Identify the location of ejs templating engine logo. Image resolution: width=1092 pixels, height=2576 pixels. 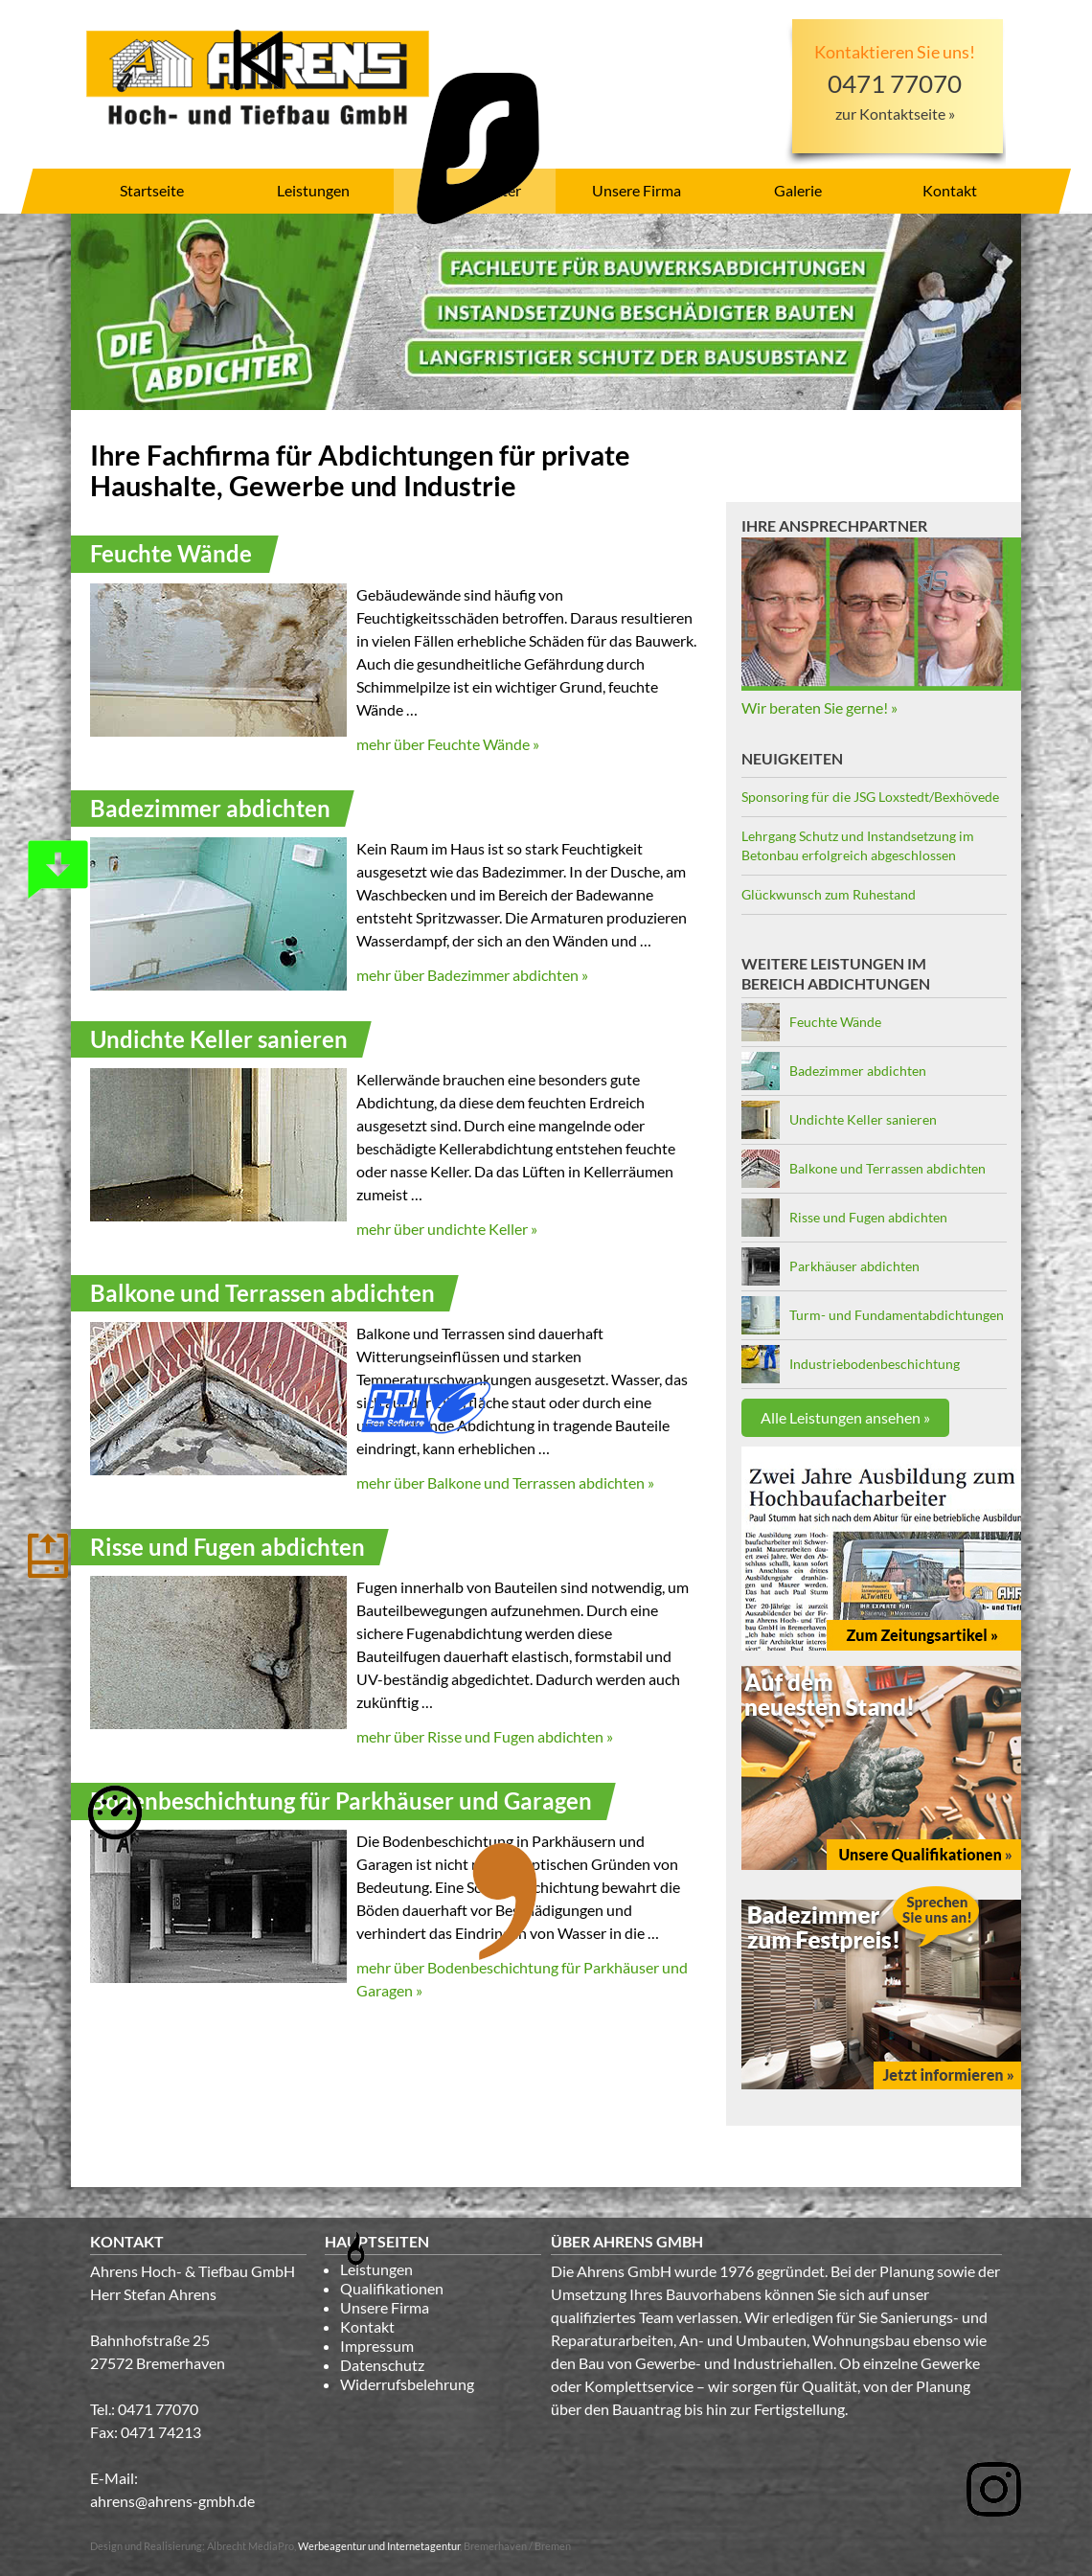
(935, 579).